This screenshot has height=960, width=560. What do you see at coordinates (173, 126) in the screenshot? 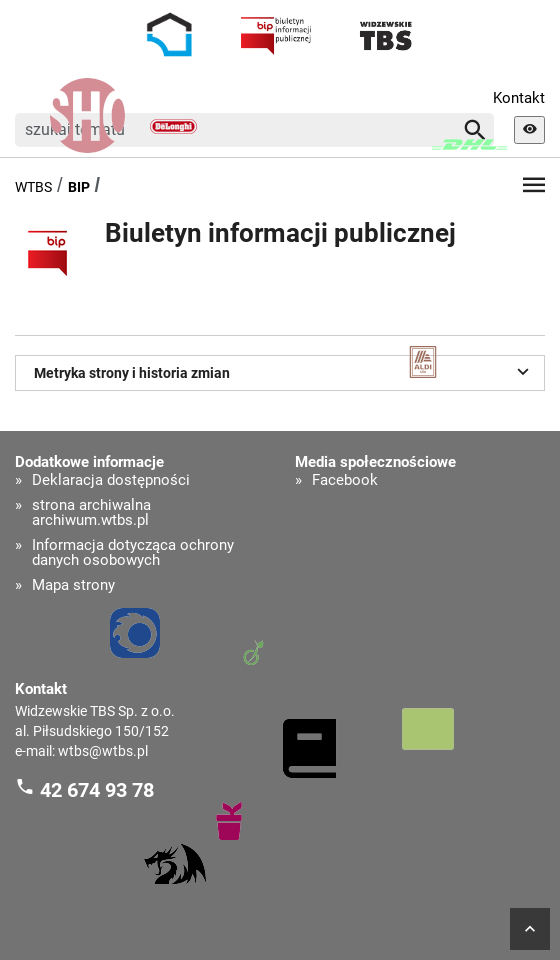
I see `De'Longhi brand logo` at bounding box center [173, 126].